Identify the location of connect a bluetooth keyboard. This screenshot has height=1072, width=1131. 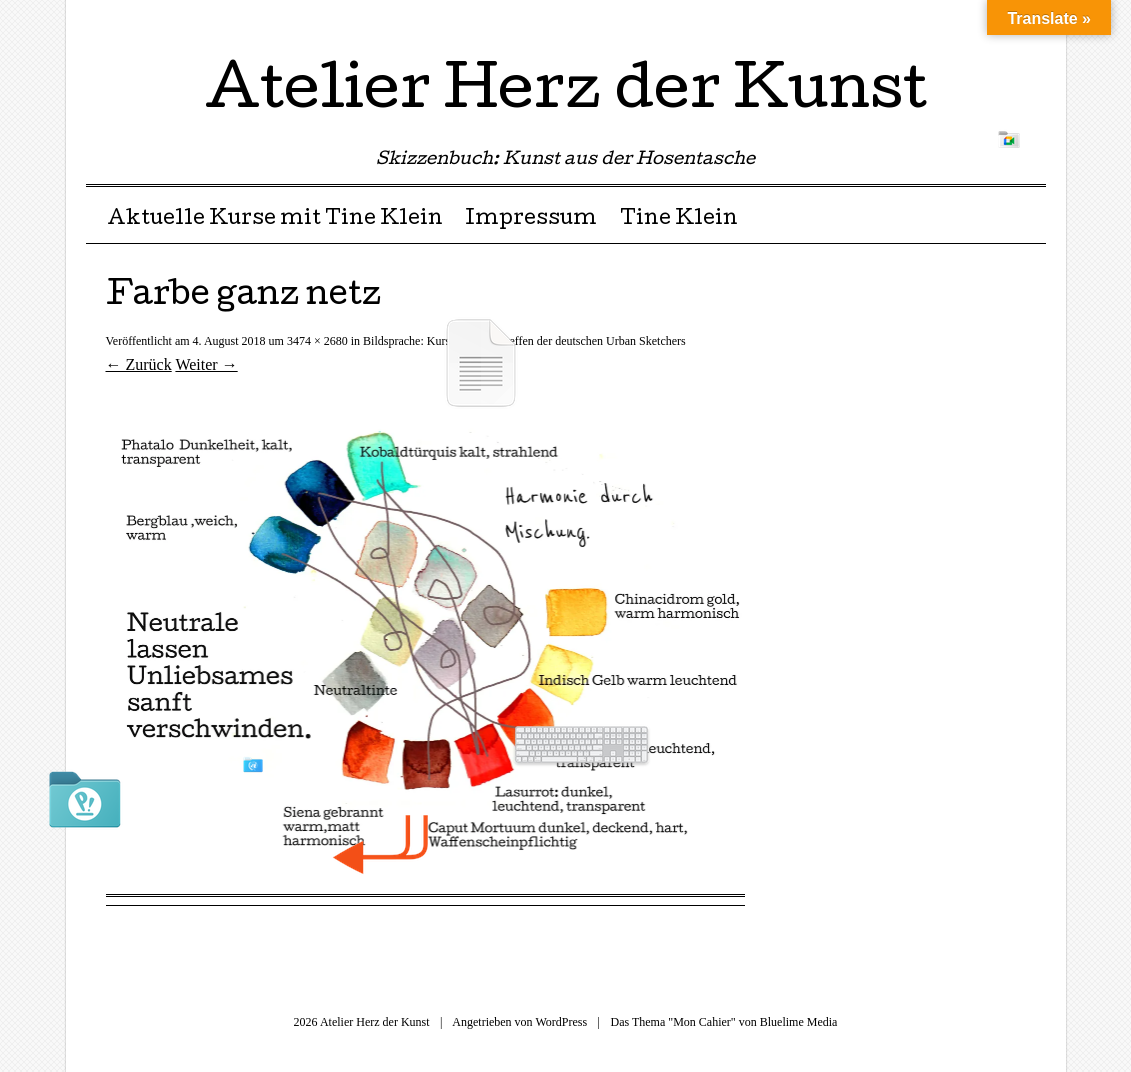
(581, 744).